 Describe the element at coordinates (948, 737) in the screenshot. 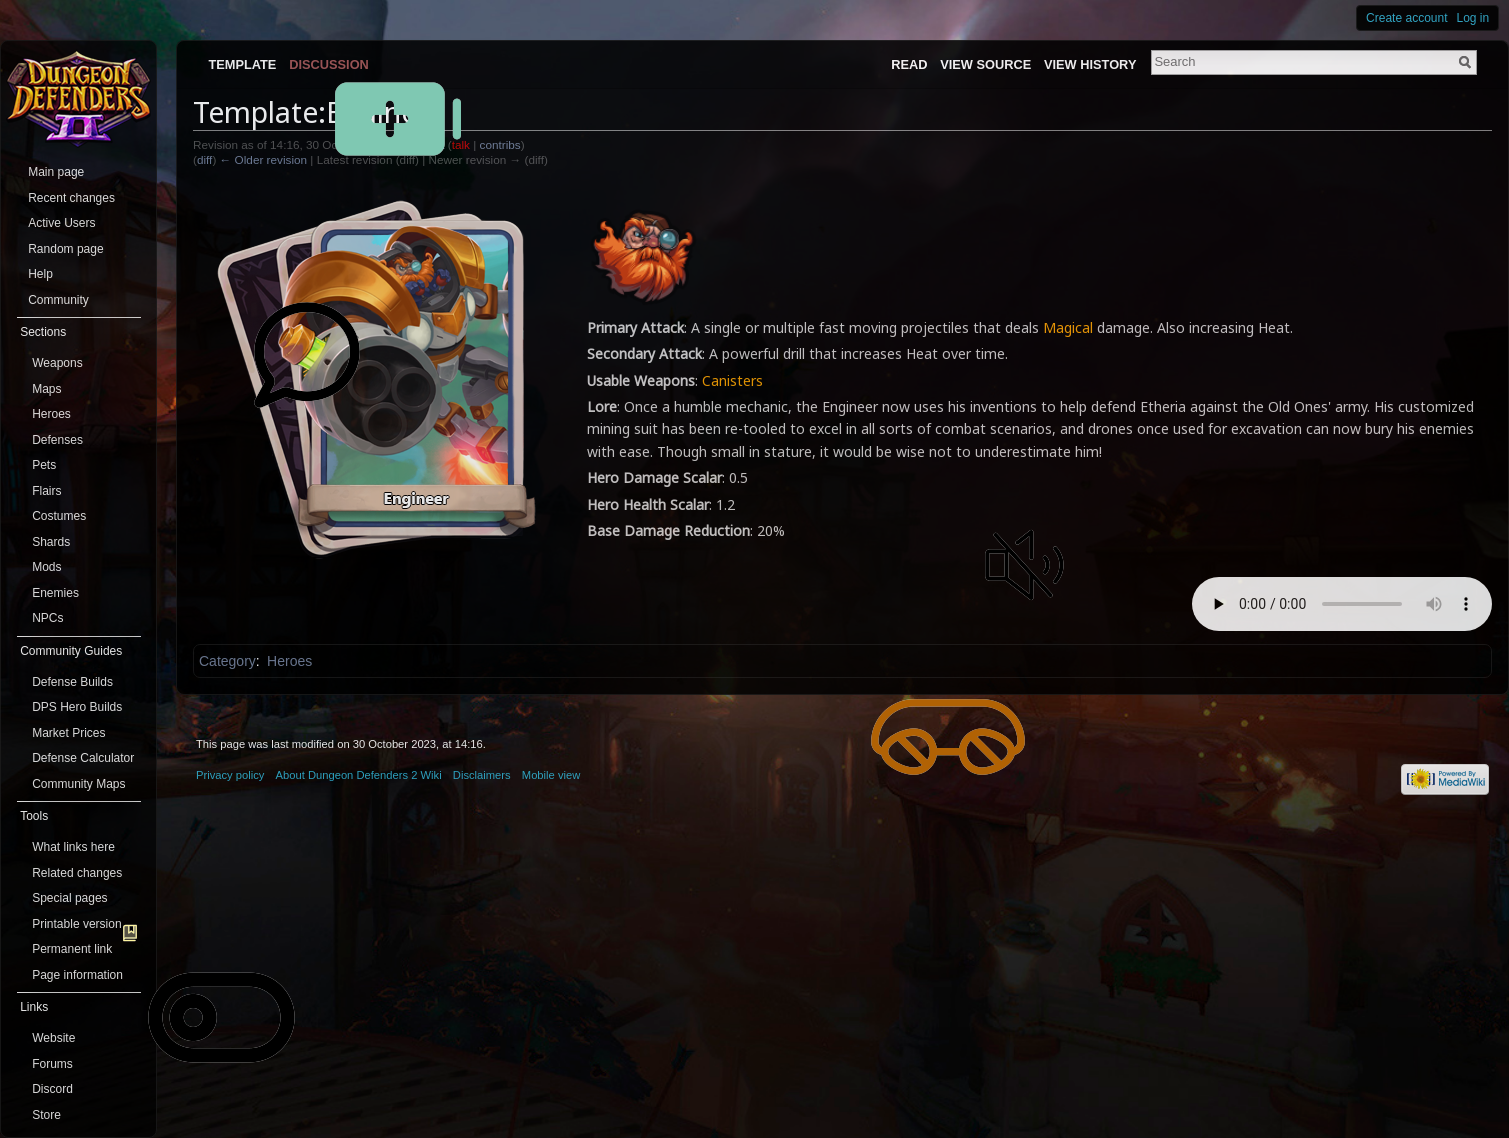

I see `access swimming or sports activity settings` at that location.